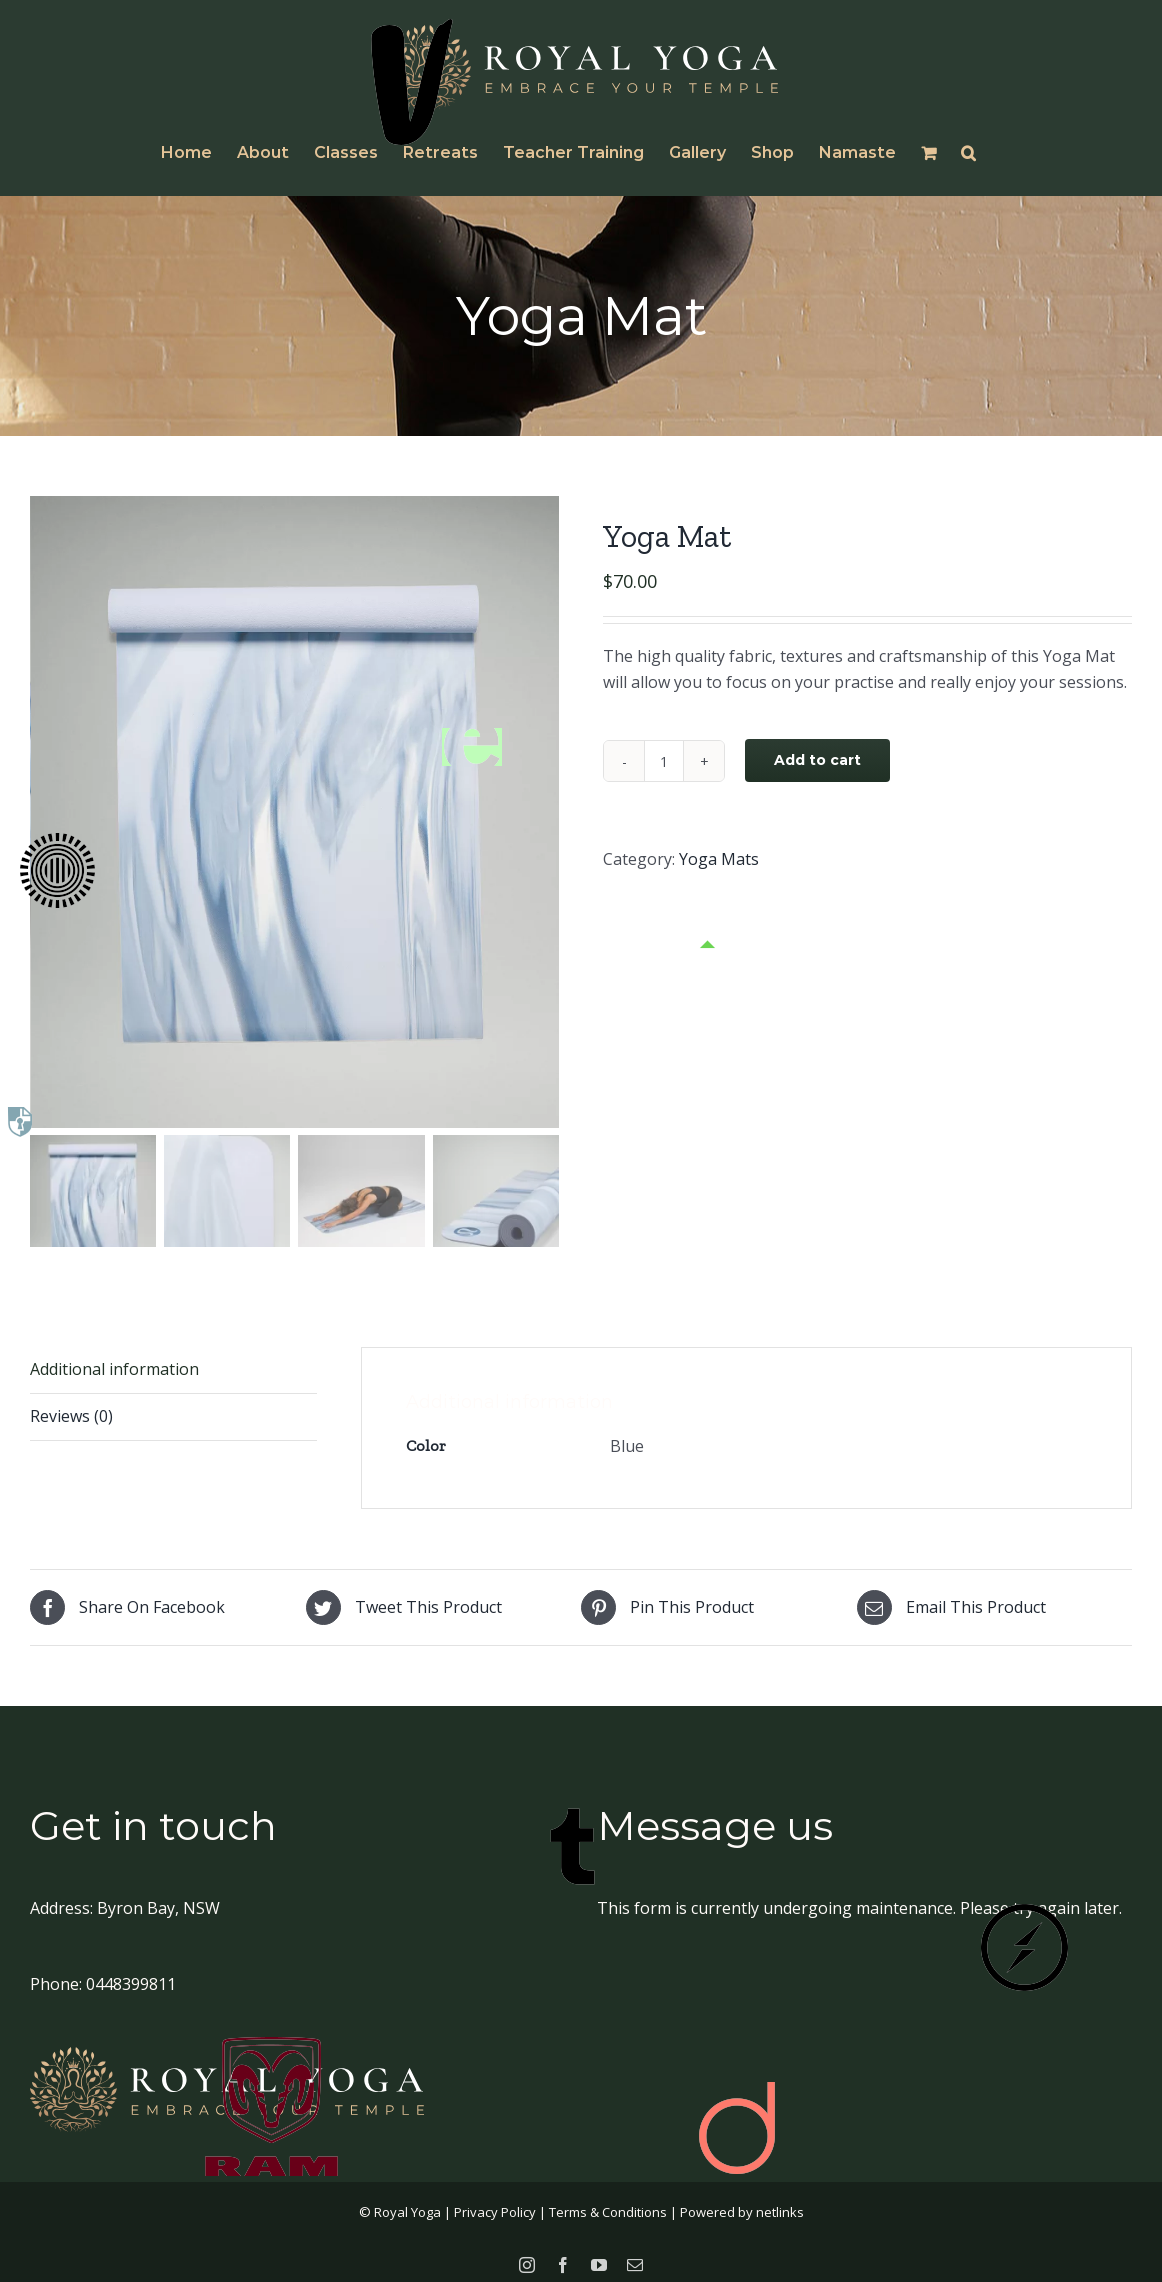  Describe the element at coordinates (737, 2128) in the screenshot. I see `dedge app or service logo` at that location.